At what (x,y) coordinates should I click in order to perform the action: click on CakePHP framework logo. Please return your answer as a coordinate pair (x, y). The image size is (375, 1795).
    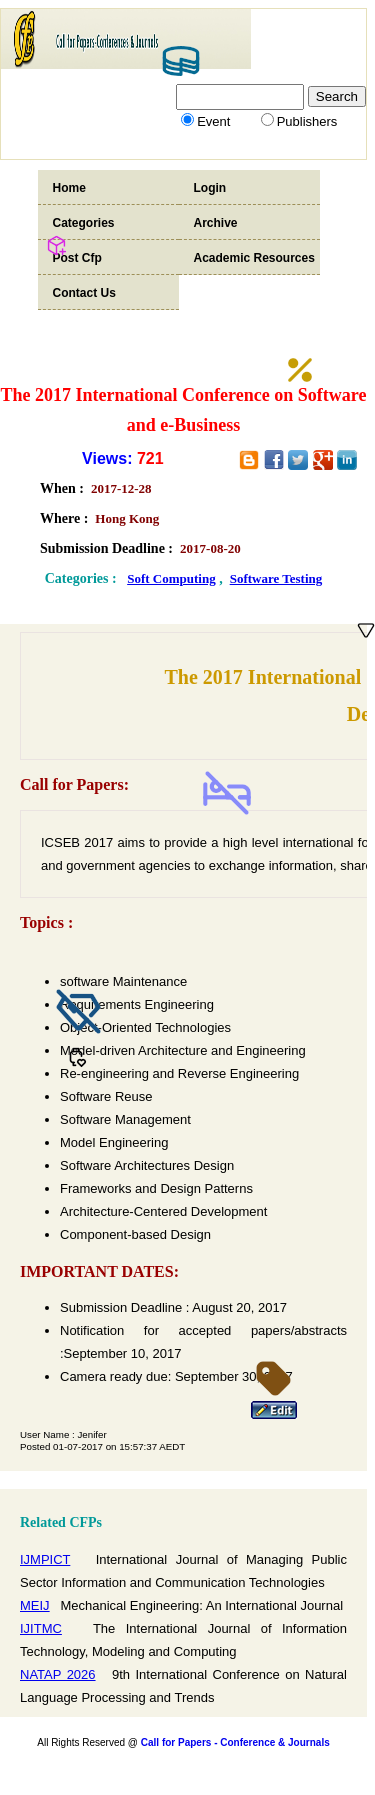
    Looking at the image, I should click on (181, 61).